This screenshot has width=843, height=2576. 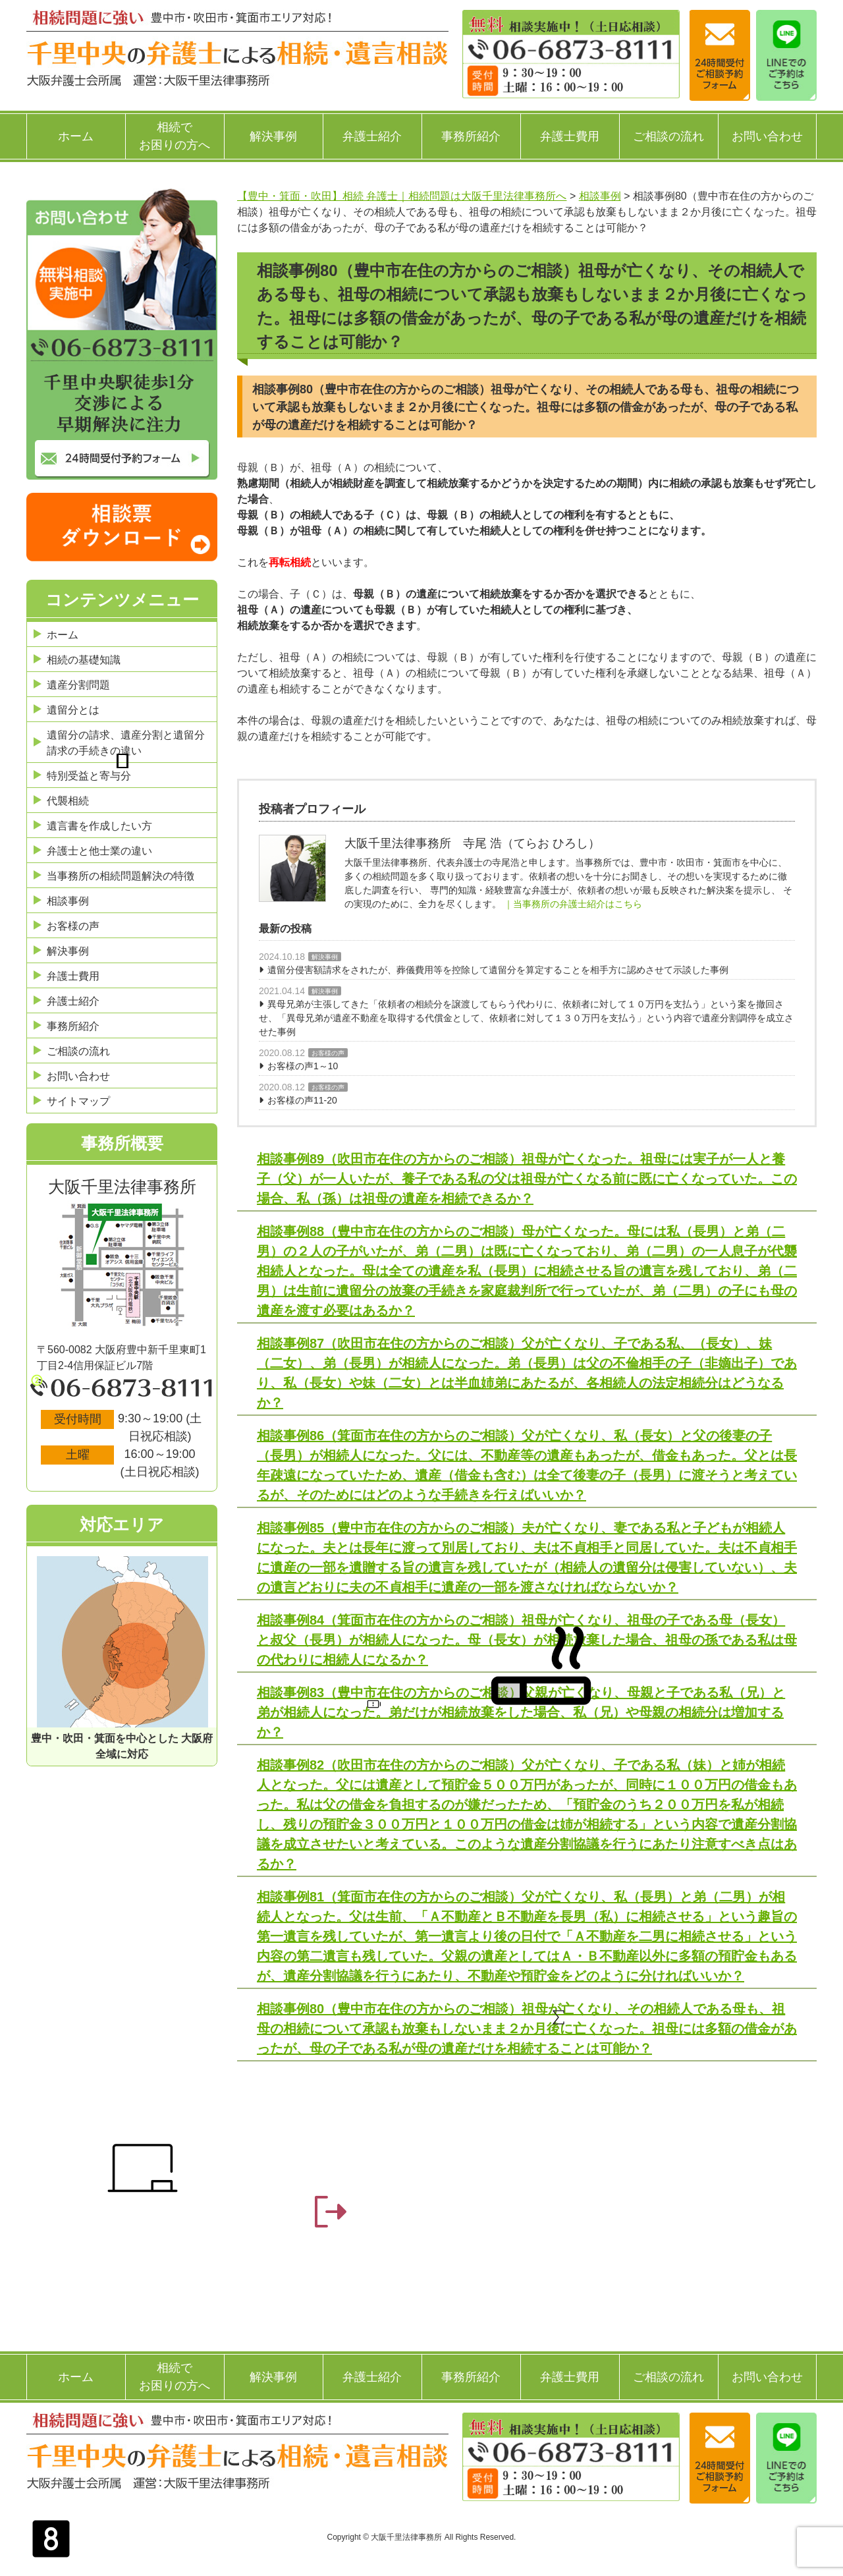 I want to click on indicates step two in a multi-step process, so click(x=37, y=1380).